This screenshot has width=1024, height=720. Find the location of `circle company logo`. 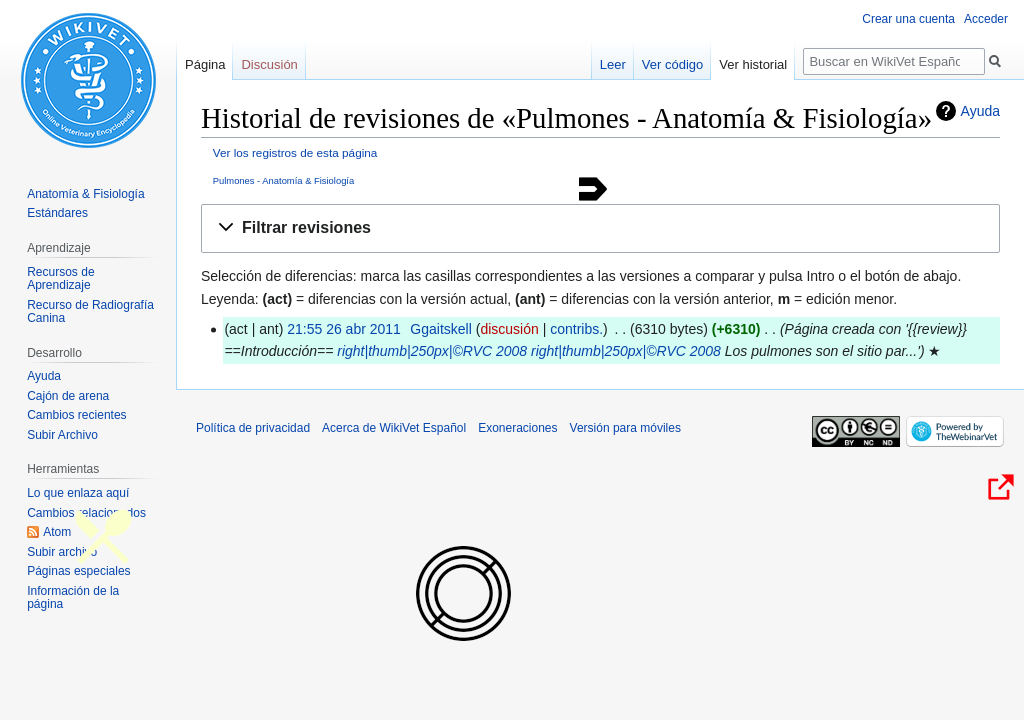

circle company logo is located at coordinates (463, 593).